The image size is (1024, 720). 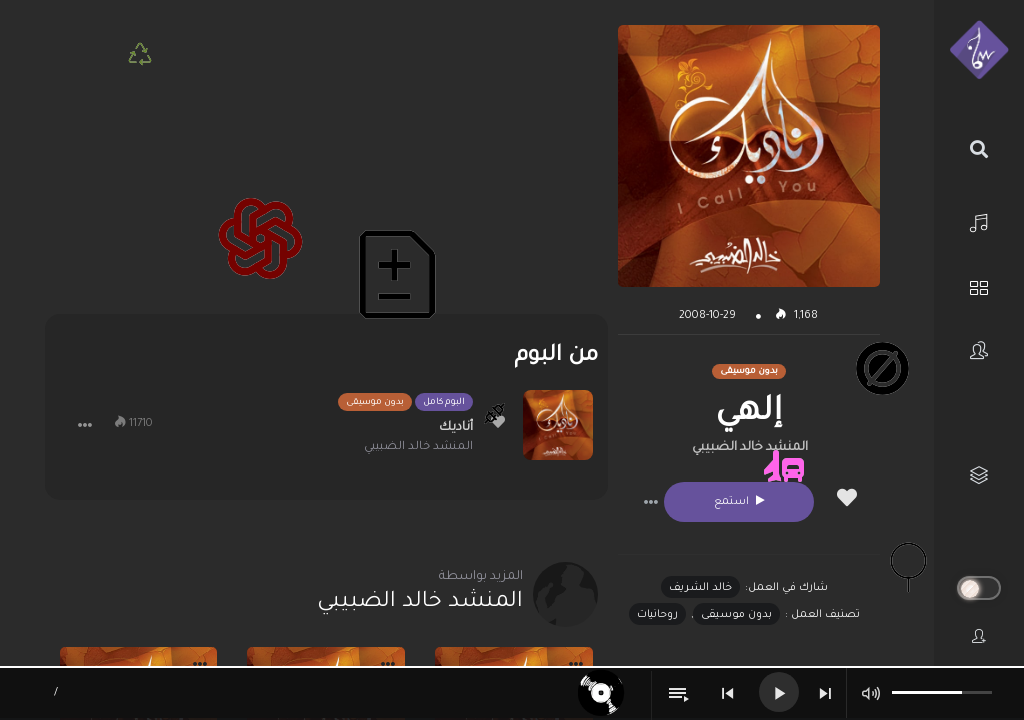 What do you see at coordinates (140, 54) in the screenshot?
I see `indicates recyclable item or material` at bounding box center [140, 54].